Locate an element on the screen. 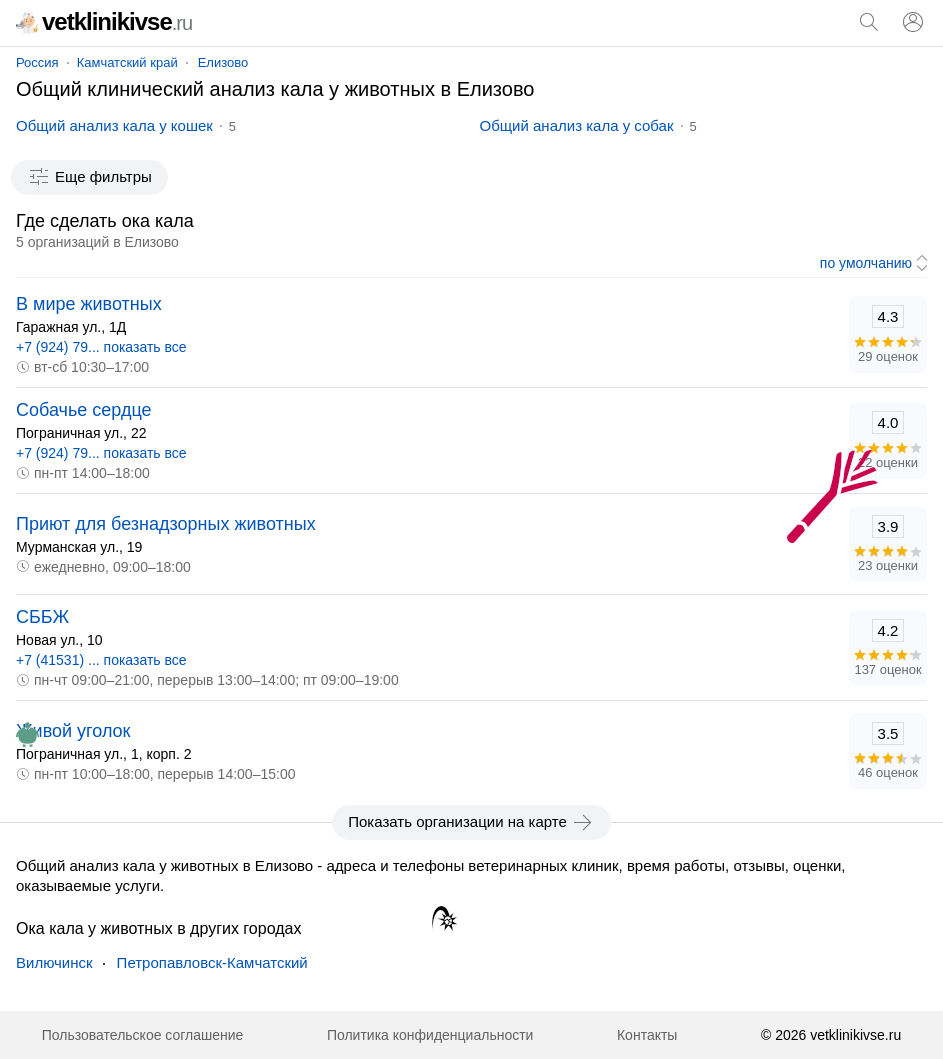  basketball slam dunk with impact effect is located at coordinates (444, 918).